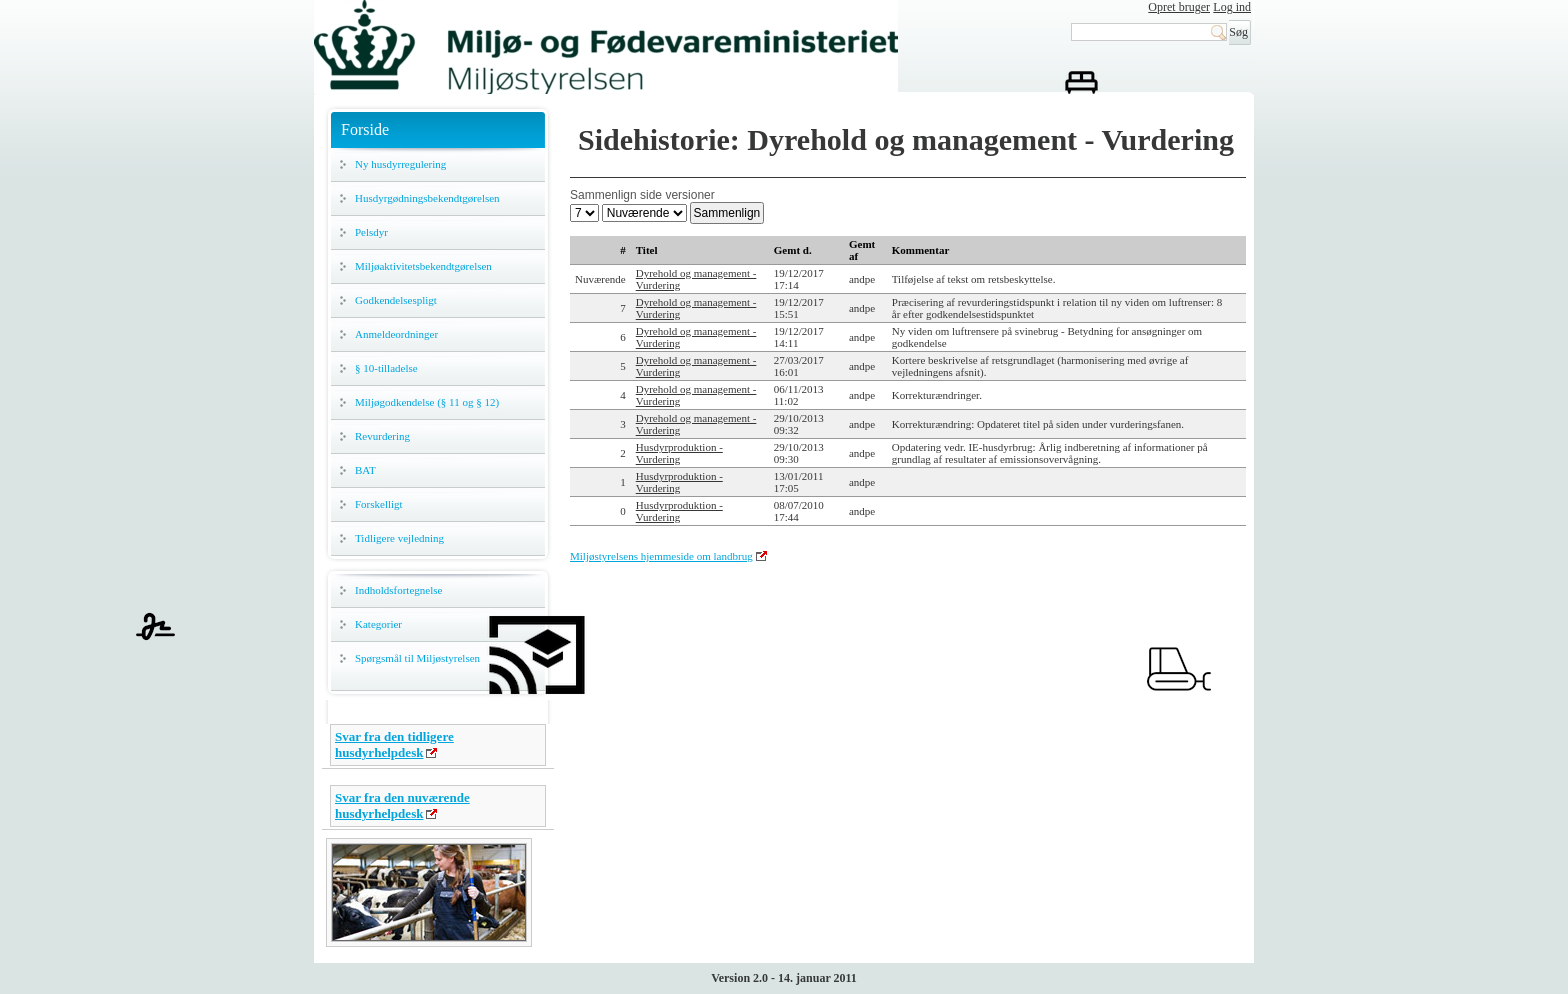 This screenshot has width=1568, height=994. Describe the element at coordinates (155, 626) in the screenshot. I see `add your signature to a document` at that location.